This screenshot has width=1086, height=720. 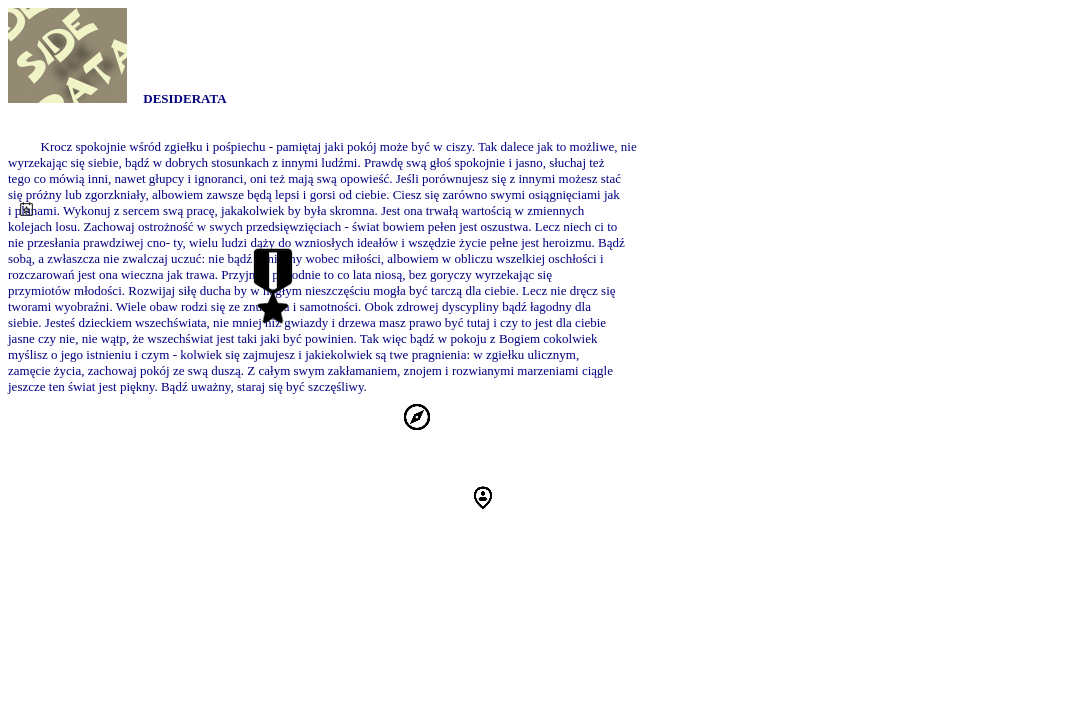 What do you see at coordinates (483, 498) in the screenshot?
I see `view someone's current location` at bounding box center [483, 498].